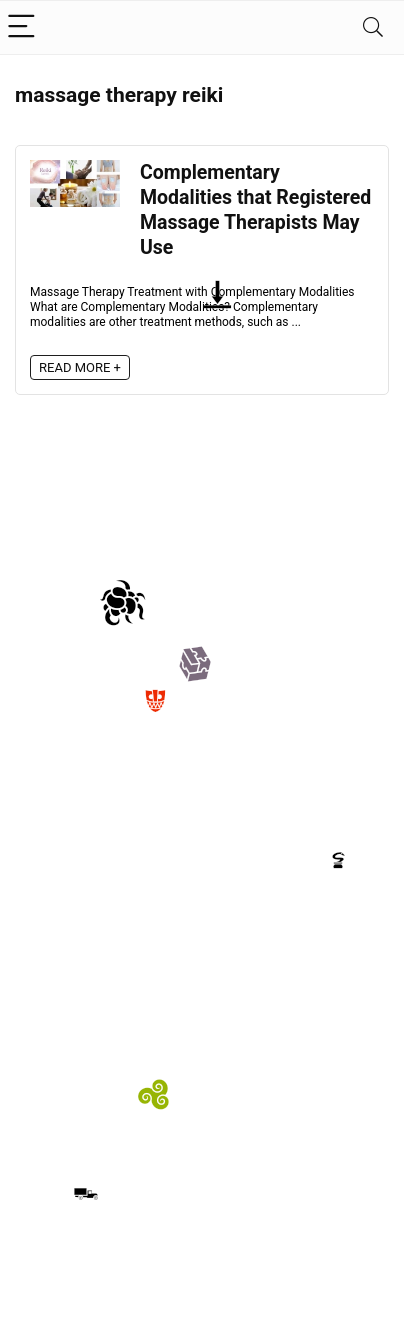  I want to click on access tribal or cultural themed game content, so click(155, 701).